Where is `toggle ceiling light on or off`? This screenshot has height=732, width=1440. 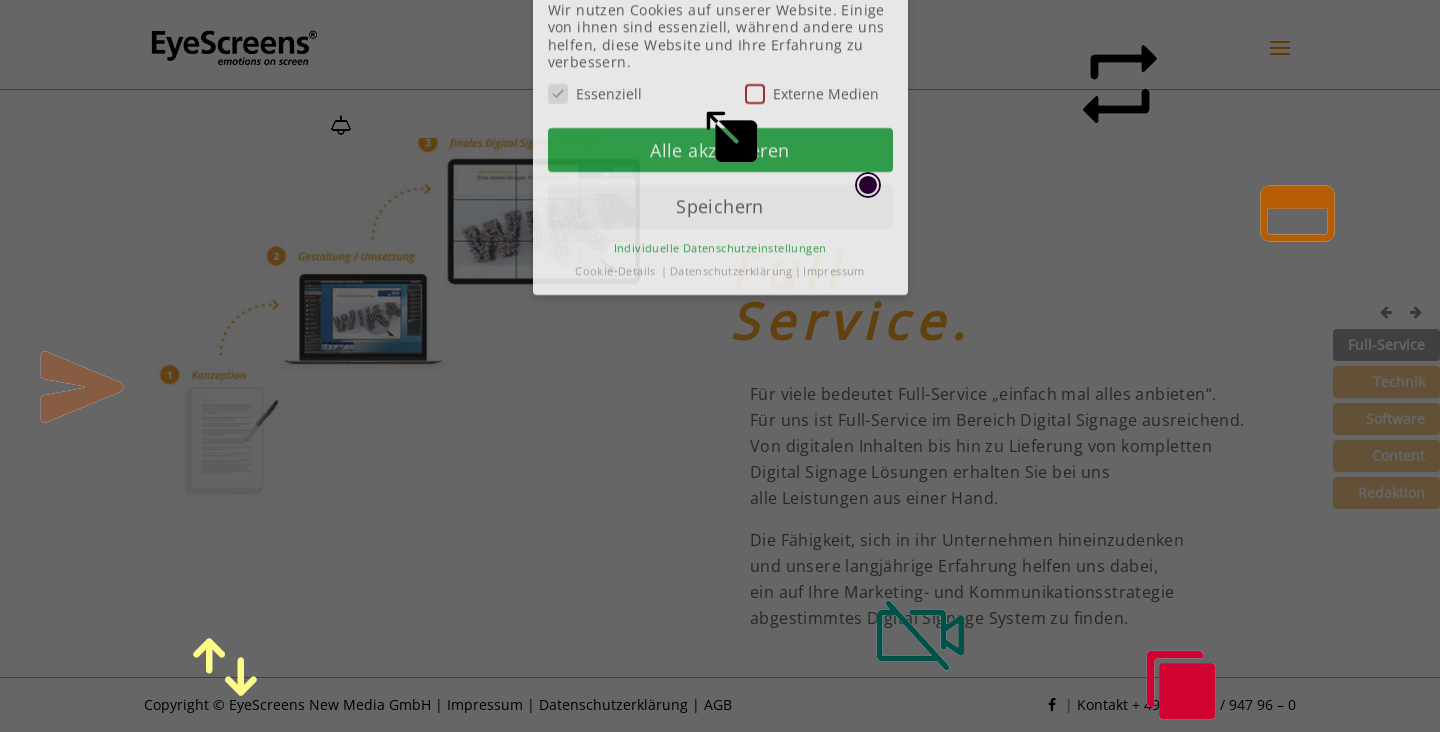 toggle ceiling light on or off is located at coordinates (341, 126).